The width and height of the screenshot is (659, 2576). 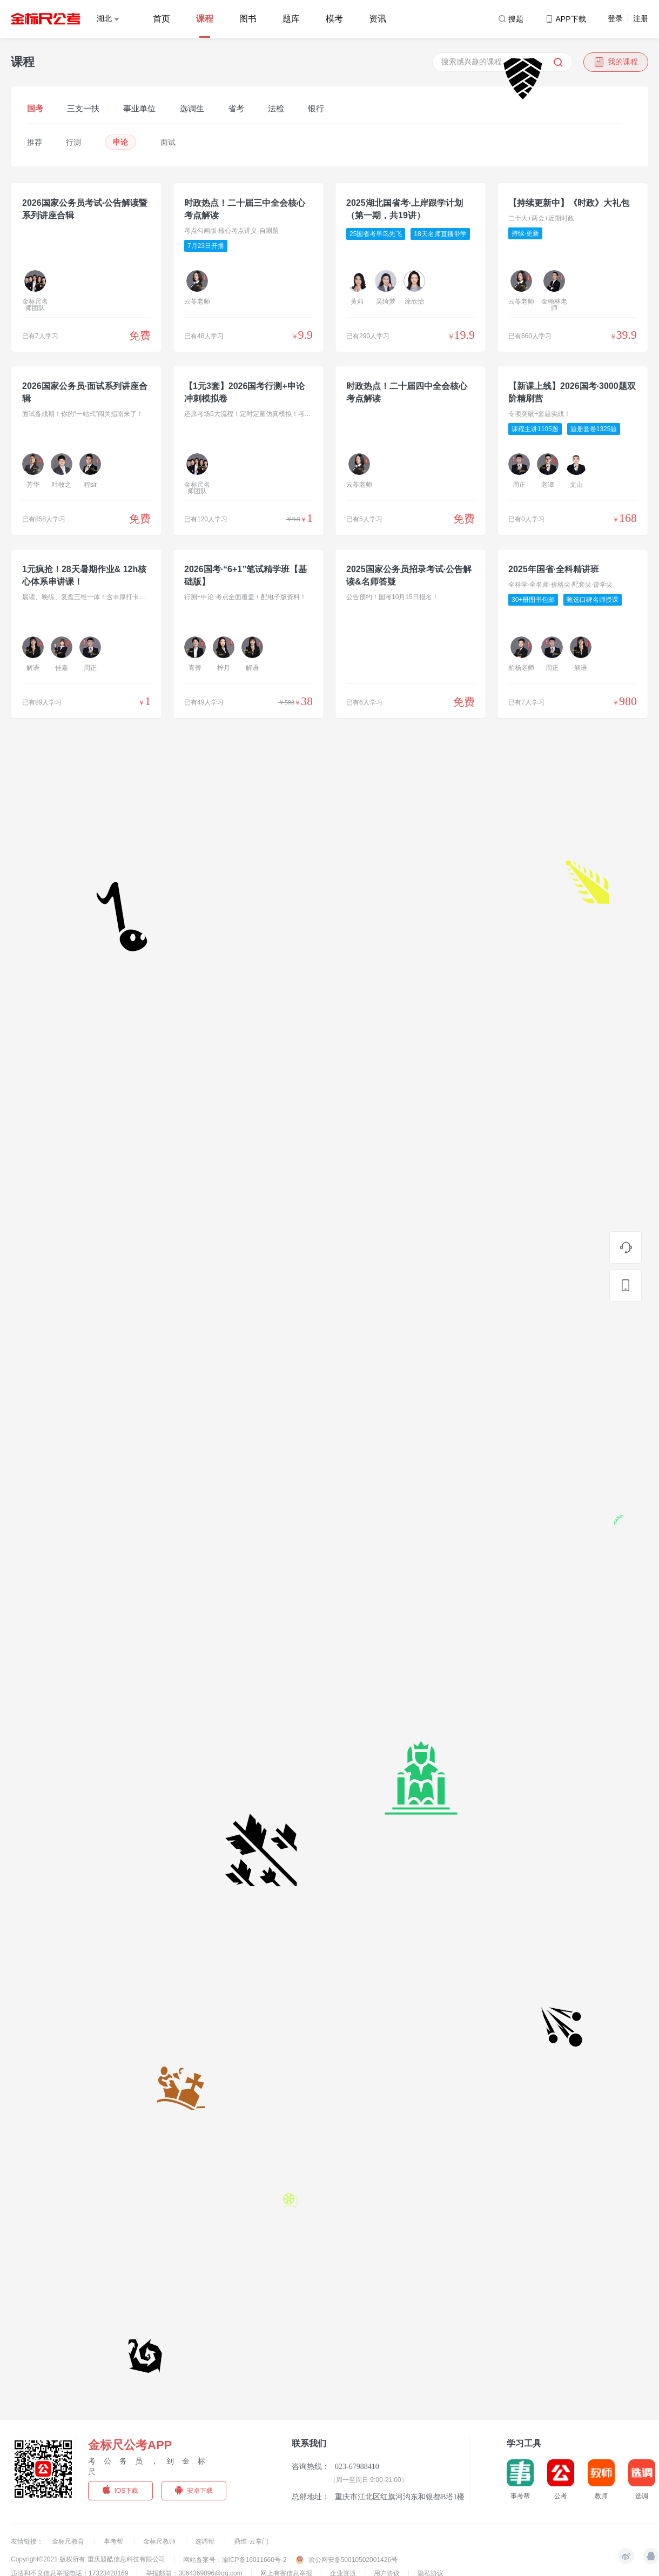 I want to click on activate beam or energy attack, so click(x=587, y=882).